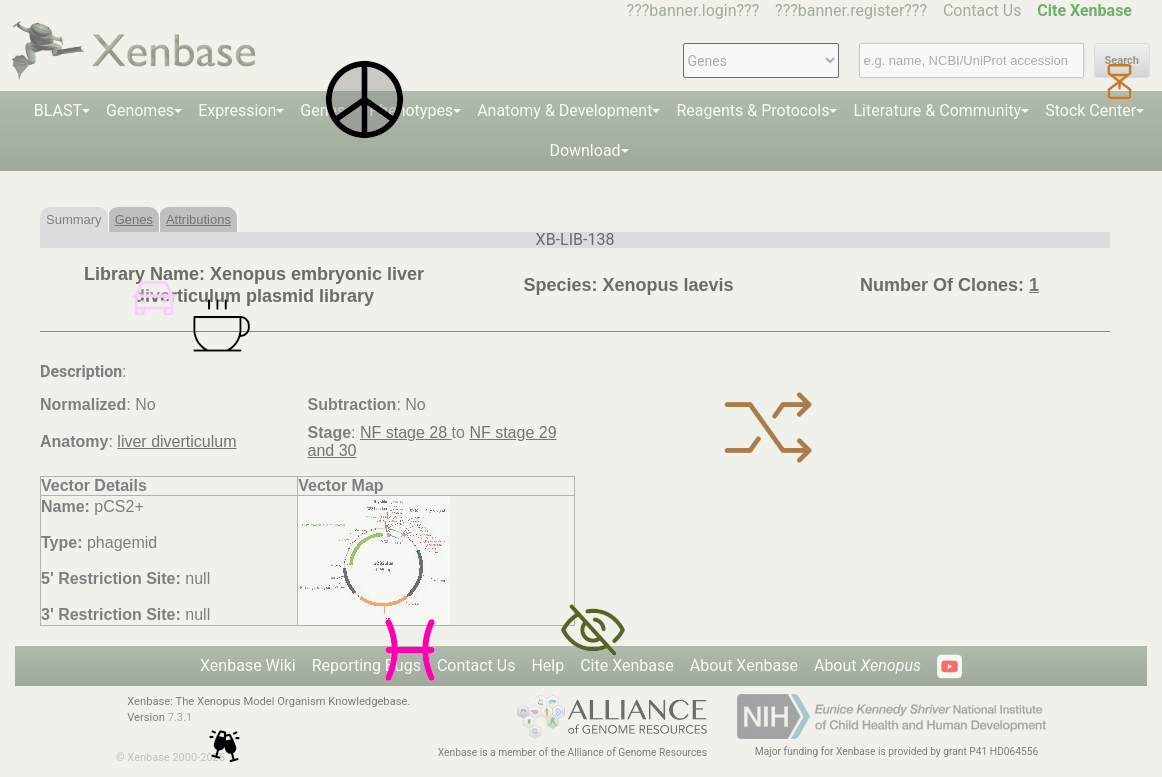 The image size is (1162, 777). Describe the element at coordinates (219, 327) in the screenshot. I see `find nearby coffee shops or cafes` at that location.